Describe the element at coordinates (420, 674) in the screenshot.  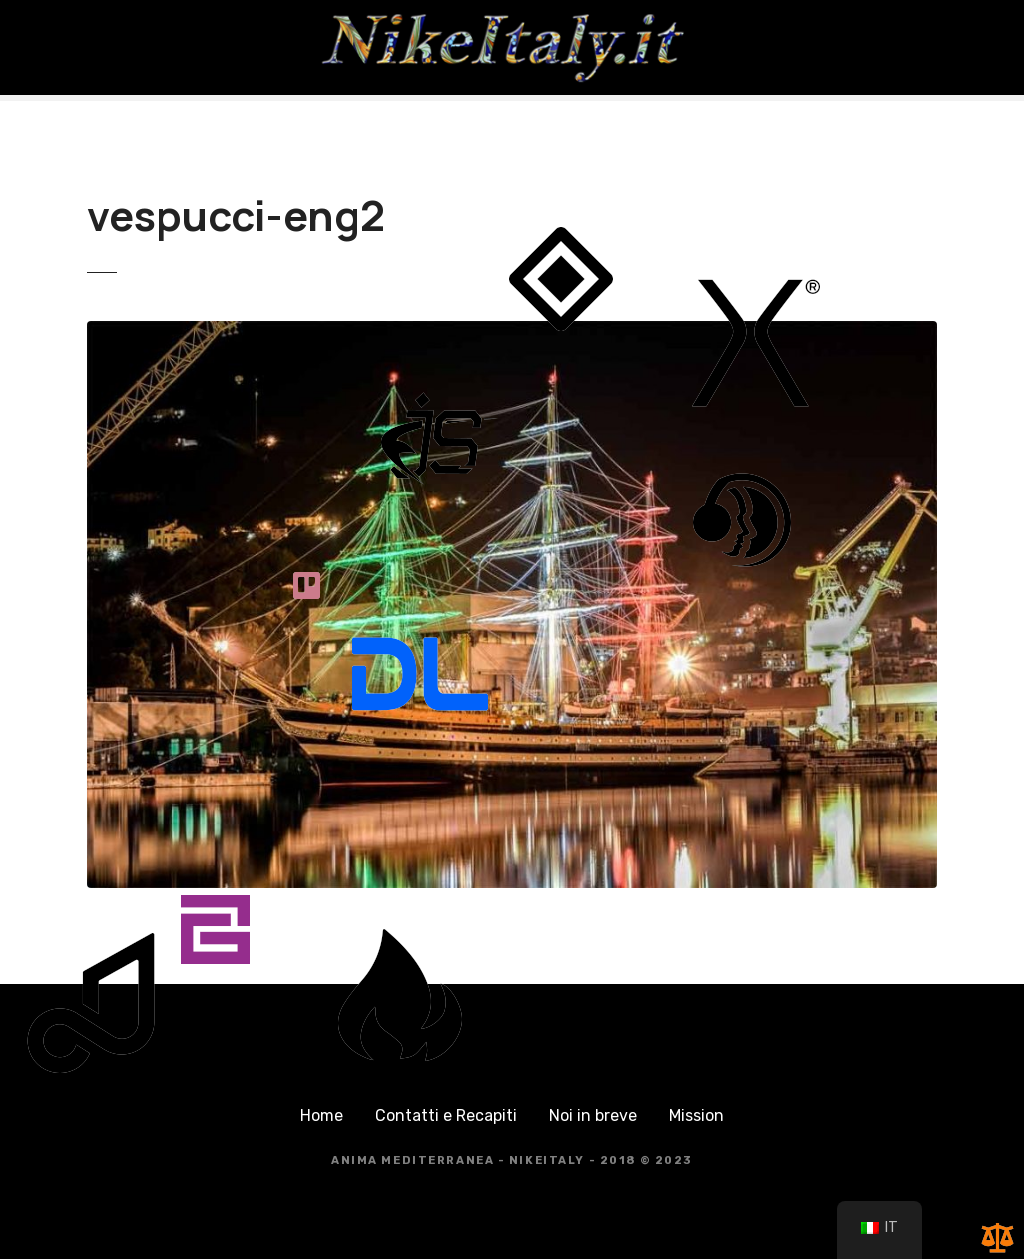
I see `debrid-link service logo` at that location.